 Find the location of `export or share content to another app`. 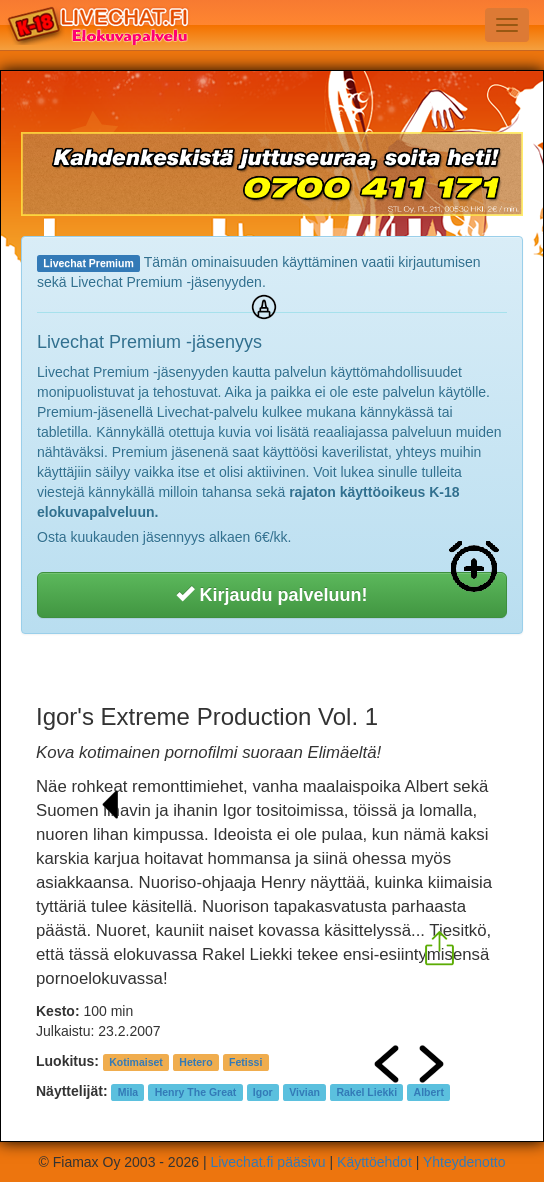

export or share content to another app is located at coordinates (439, 949).